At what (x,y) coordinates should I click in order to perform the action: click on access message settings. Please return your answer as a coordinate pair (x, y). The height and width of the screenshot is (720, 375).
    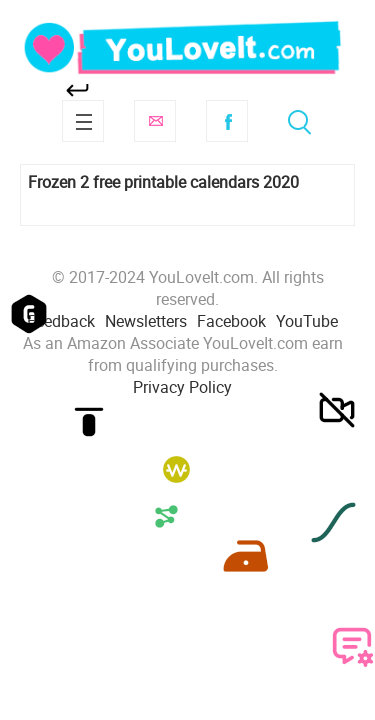
    Looking at the image, I should click on (352, 645).